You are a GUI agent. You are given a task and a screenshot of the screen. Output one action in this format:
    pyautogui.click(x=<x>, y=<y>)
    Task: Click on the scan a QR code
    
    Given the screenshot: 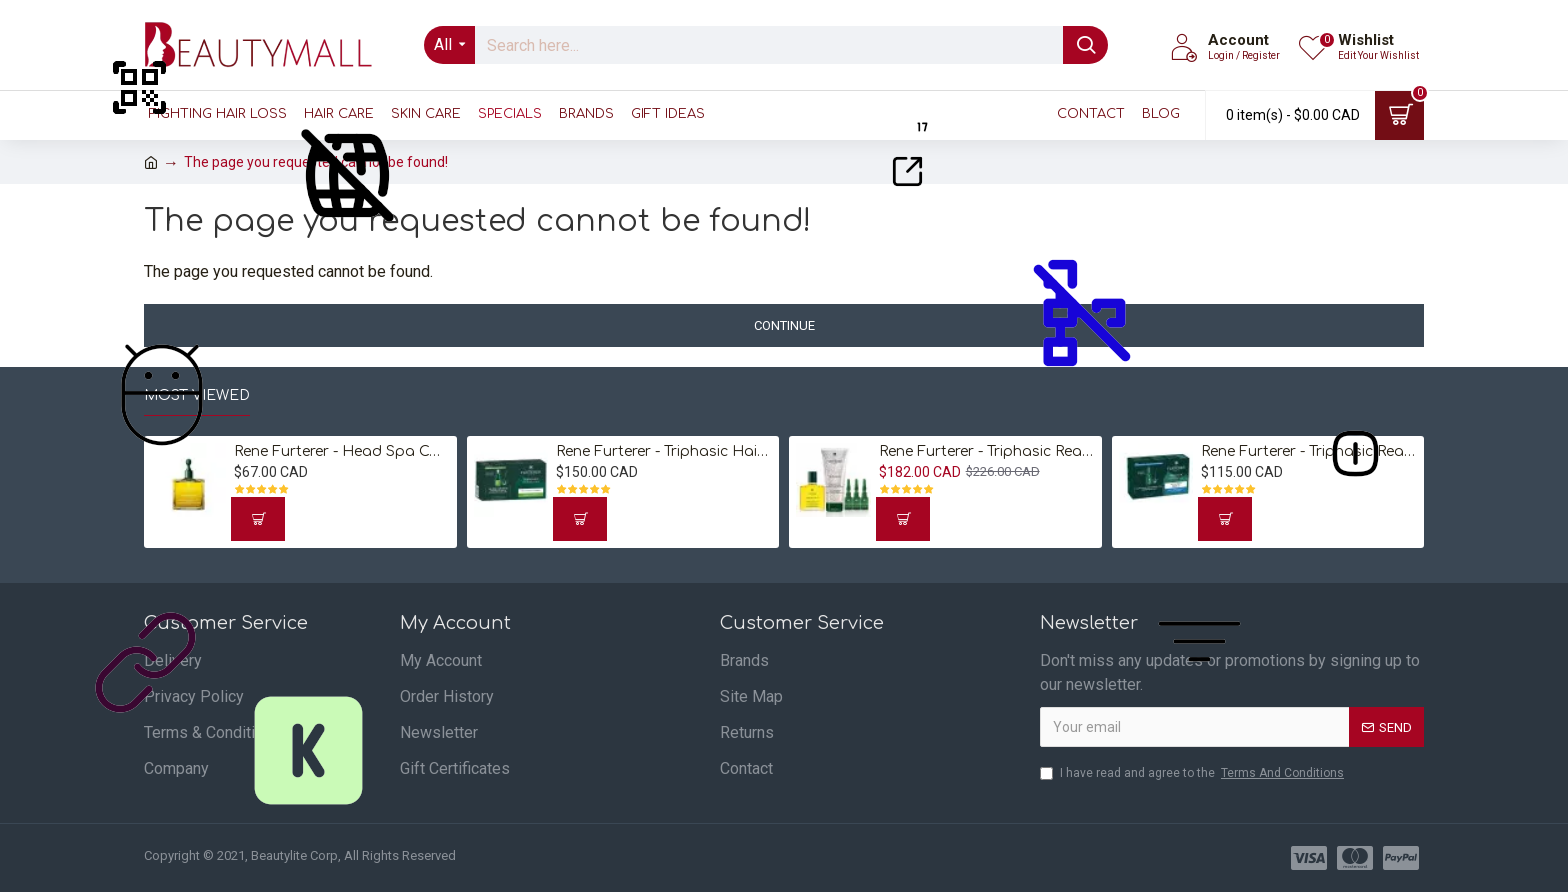 What is the action you would take?
    pyautogui.click(x=139, y=87)
    